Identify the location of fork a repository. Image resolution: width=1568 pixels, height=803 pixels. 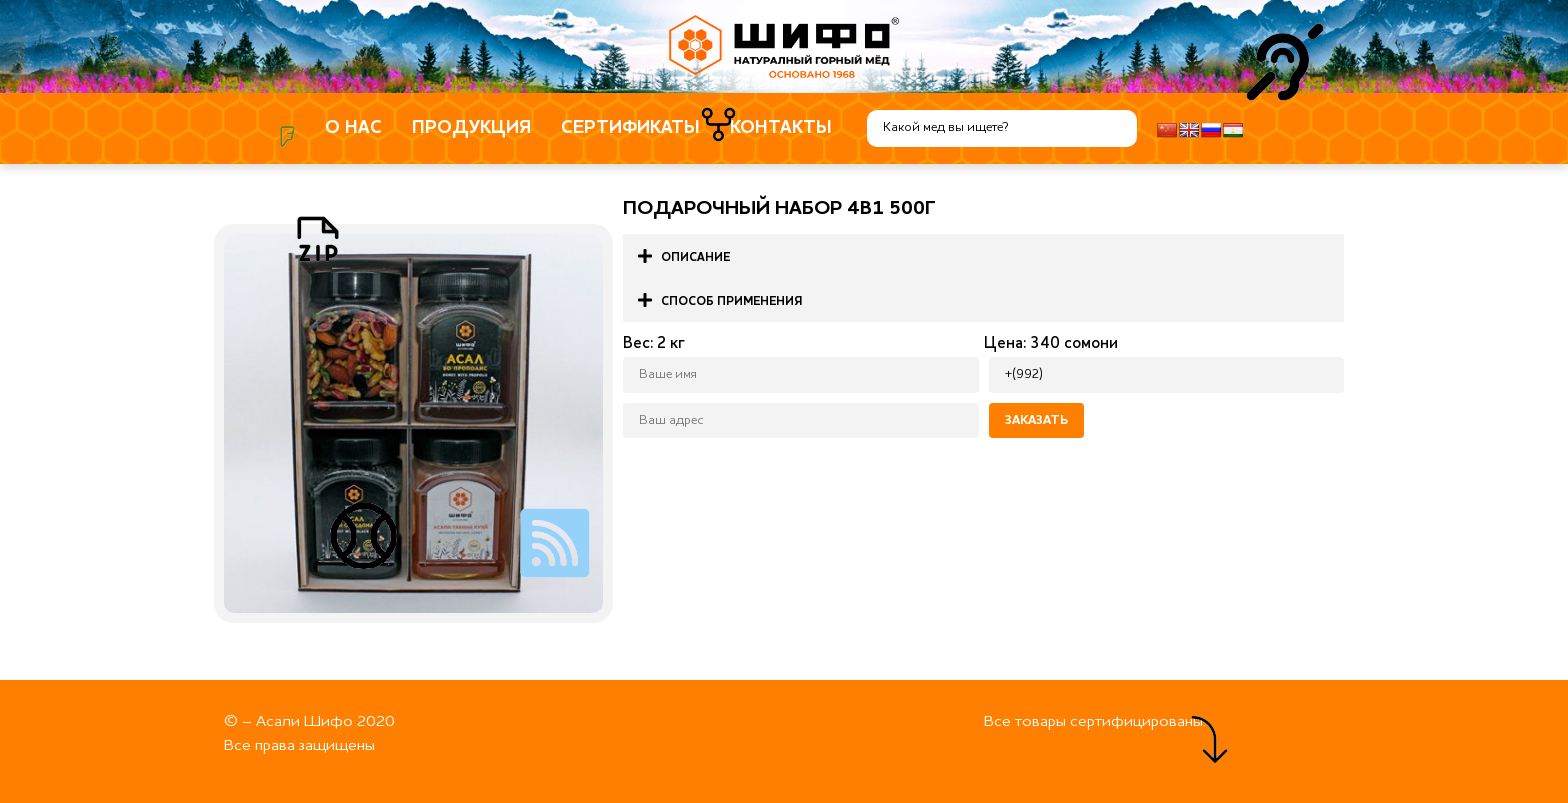
(718, 124).